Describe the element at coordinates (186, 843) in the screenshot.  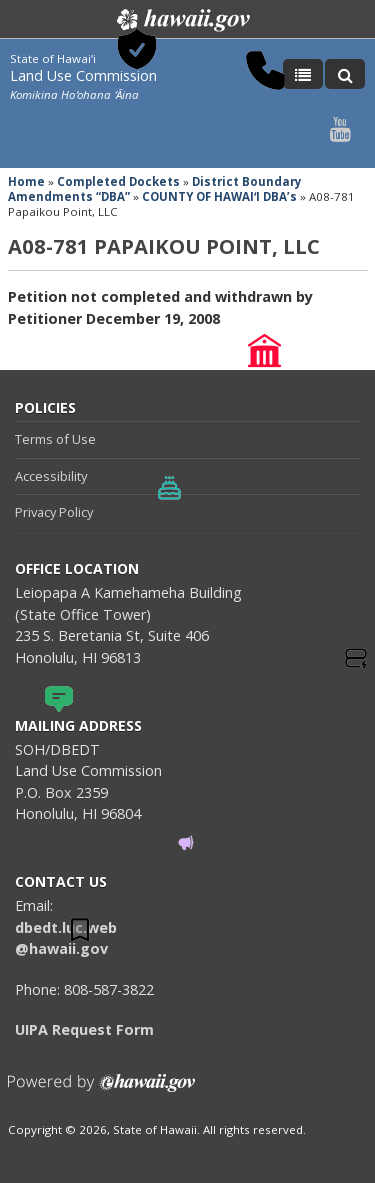
I see `make an announcement` at that location.